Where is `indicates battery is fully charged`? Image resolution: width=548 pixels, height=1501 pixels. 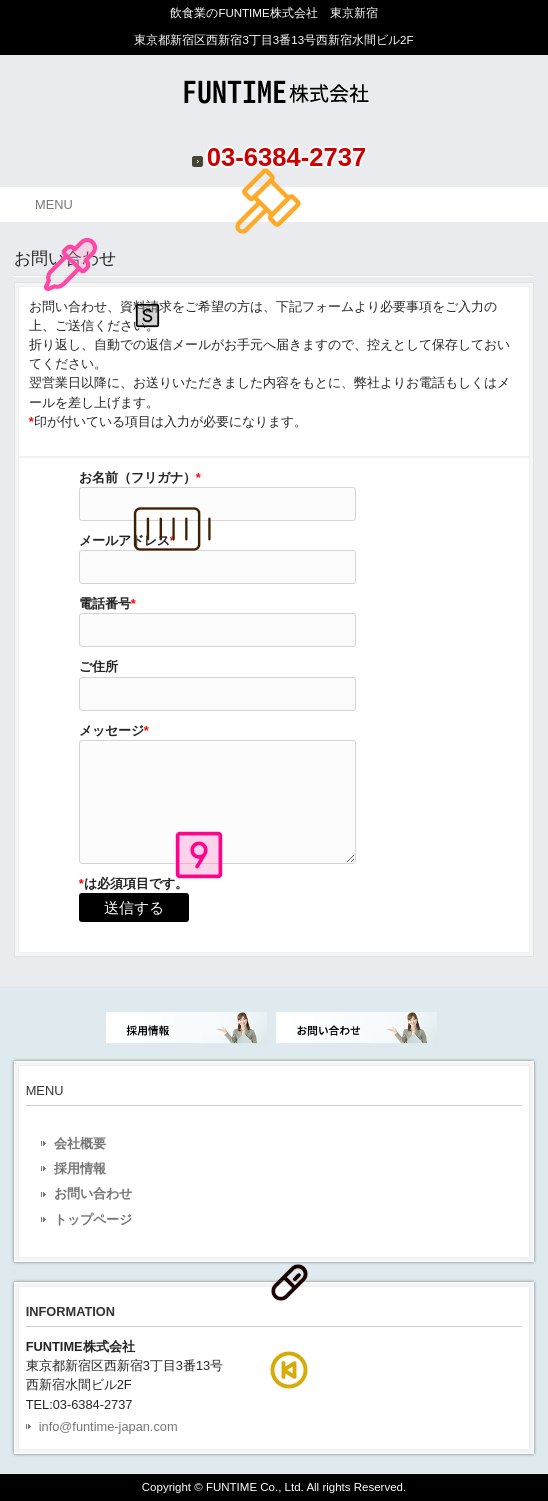 indicates battery is fully charged is located at coordinates (171, 529).